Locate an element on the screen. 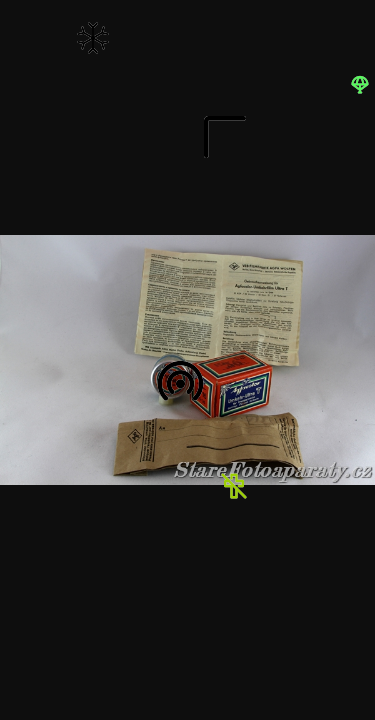 The width and height of the screenshot is (375, 720). start a live broadcast or stream is located at coordinates (180, 381).